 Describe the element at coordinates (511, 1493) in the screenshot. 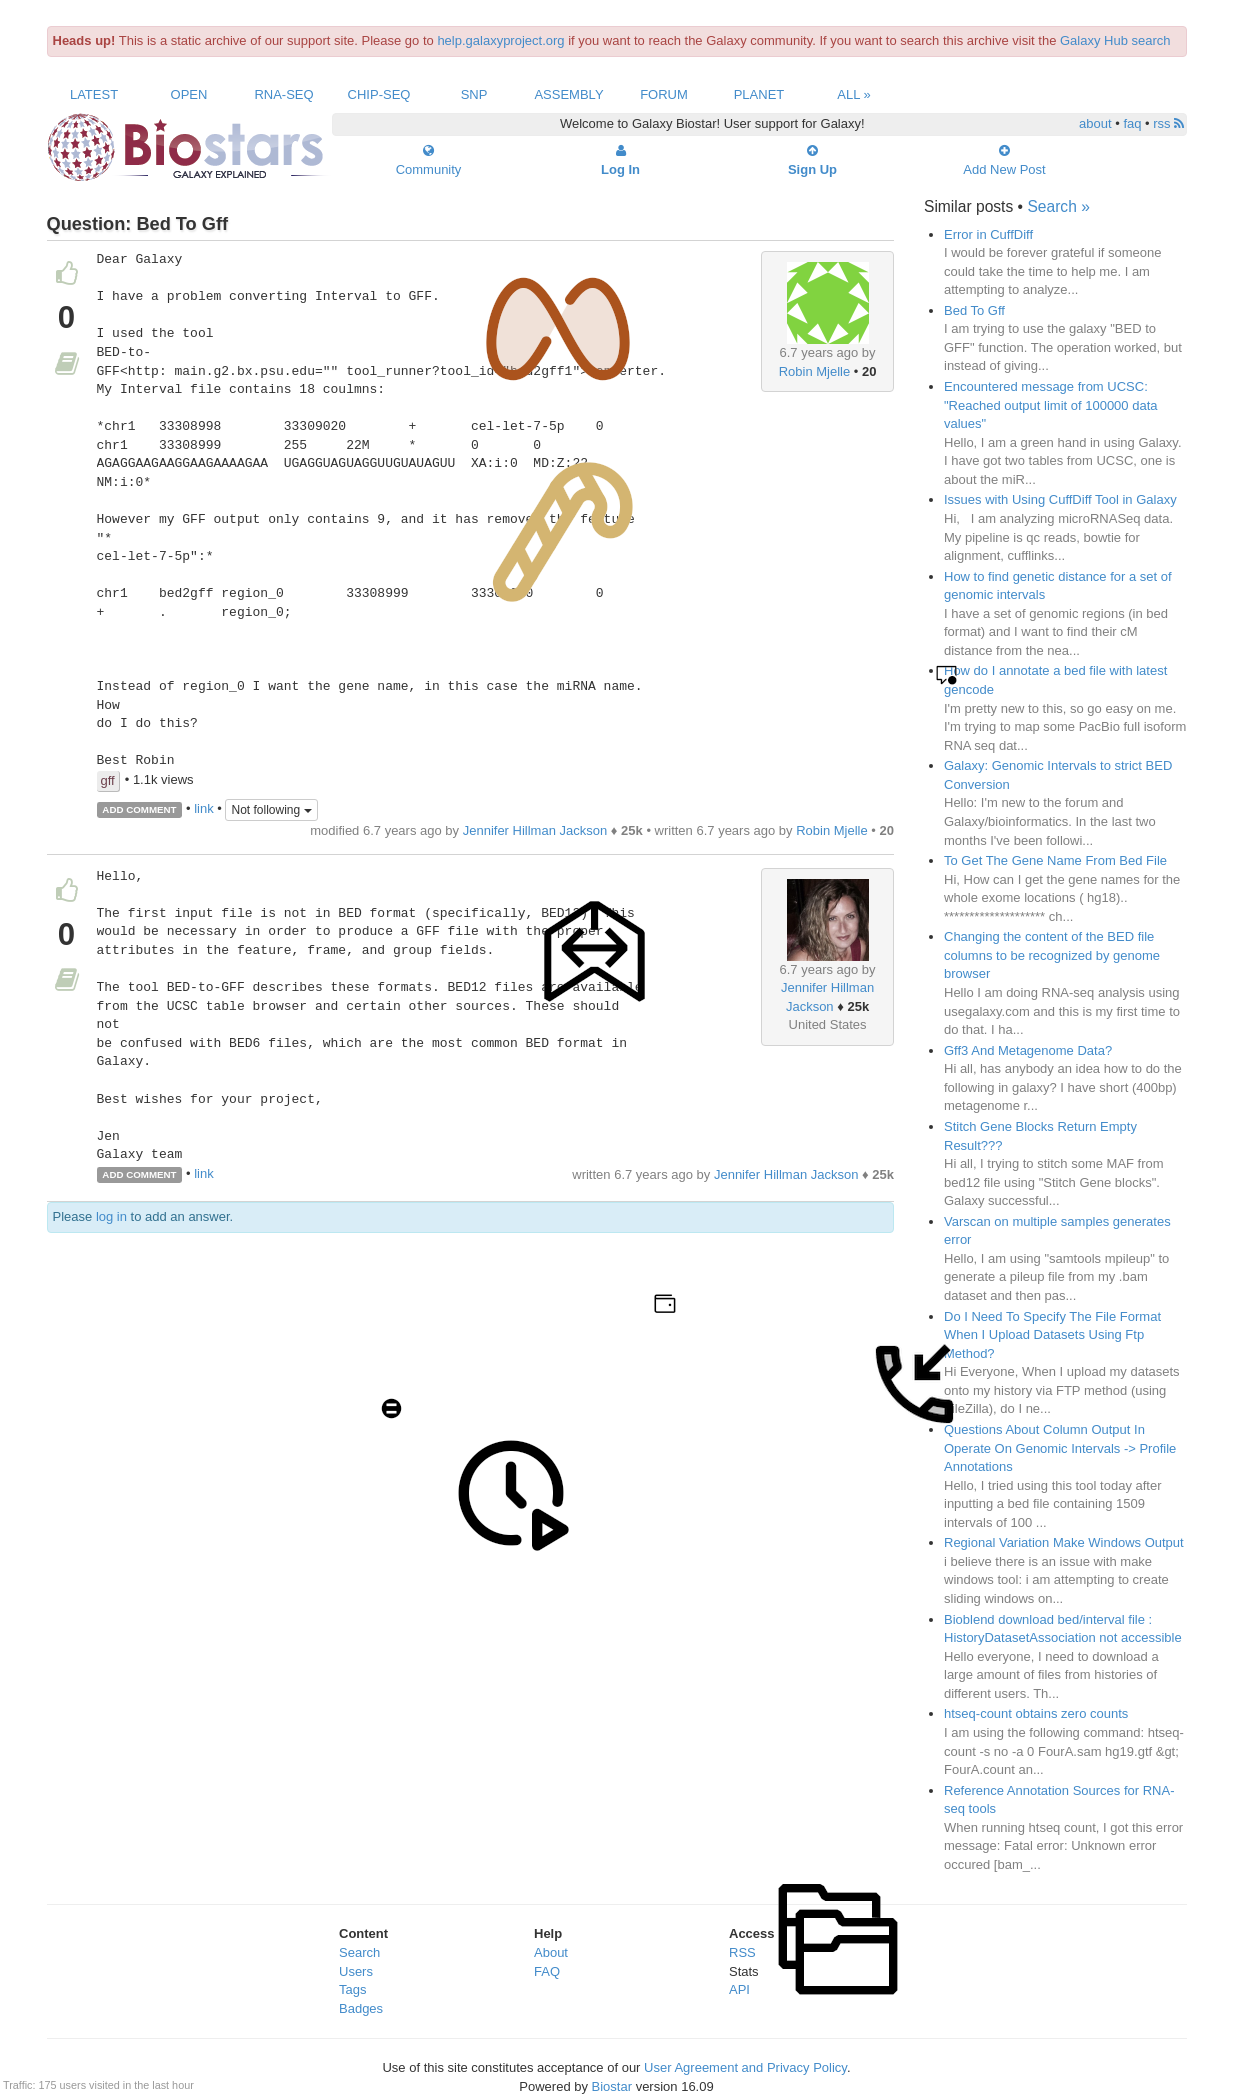

I see `start a timer or scheduled task` at that location.